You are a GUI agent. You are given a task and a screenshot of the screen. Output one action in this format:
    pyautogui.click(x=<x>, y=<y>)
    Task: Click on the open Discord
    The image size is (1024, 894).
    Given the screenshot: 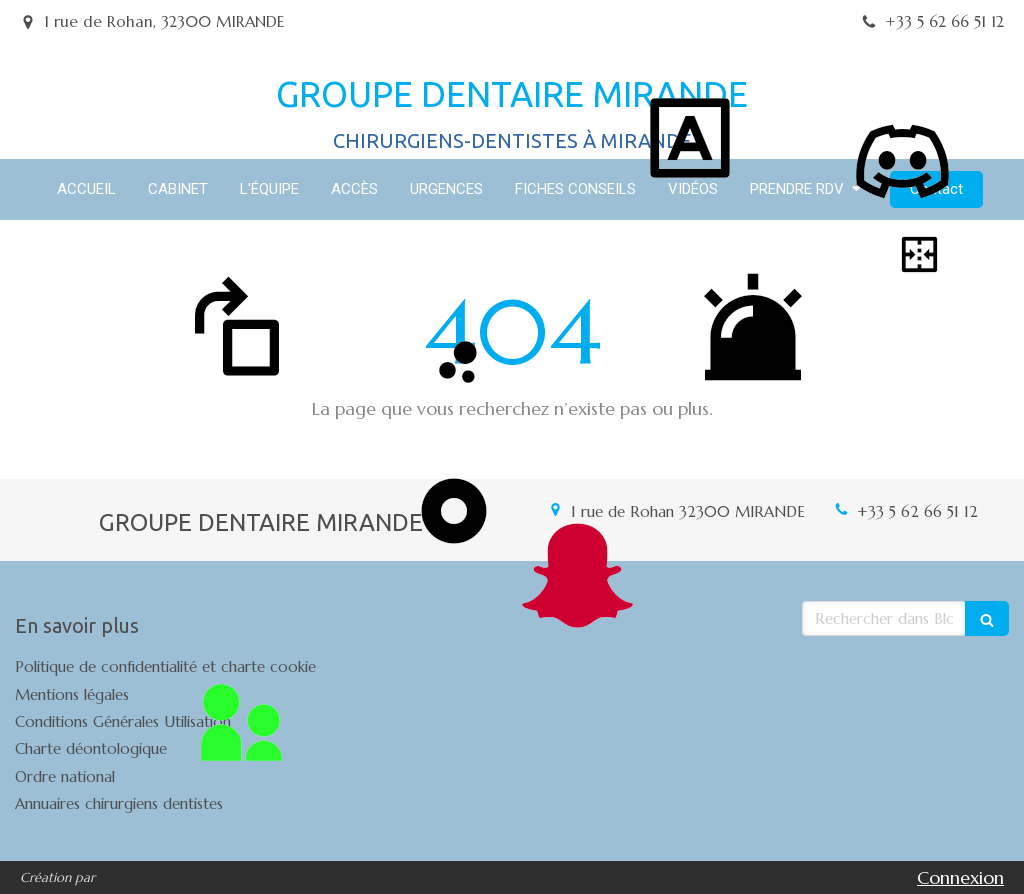 What is the action you would take?
    pyautogui.click(x=902, y=161)
    